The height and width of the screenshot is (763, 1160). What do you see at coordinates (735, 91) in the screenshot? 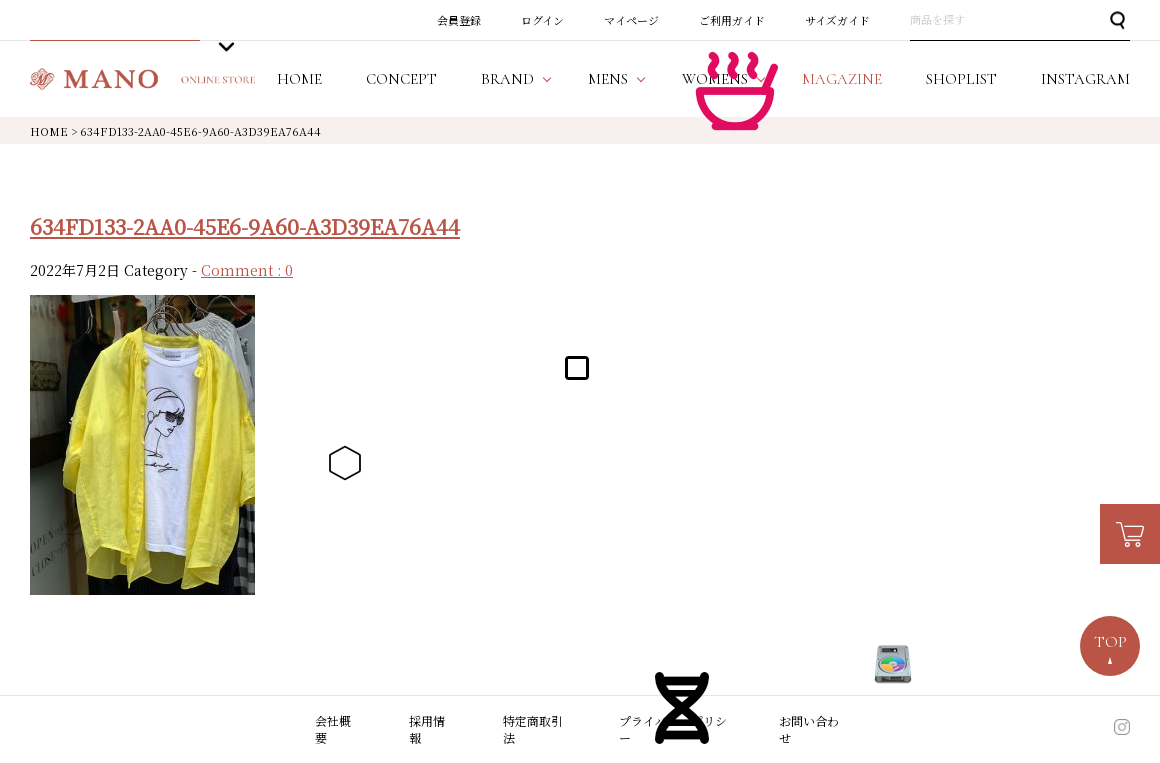
I see `browse soup or hot food options` at bounding box center [735, 91].